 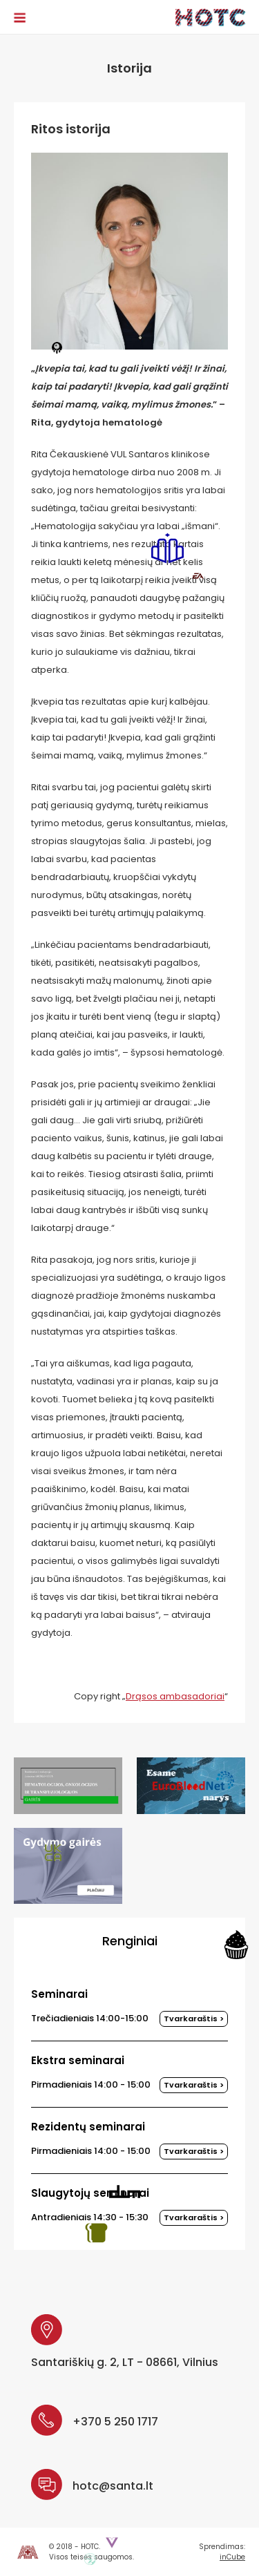 What do you see at coordinates (112, 2543) in the screenshot?
I see `Vue.js framework logo` at bounding box center [112, 2543].